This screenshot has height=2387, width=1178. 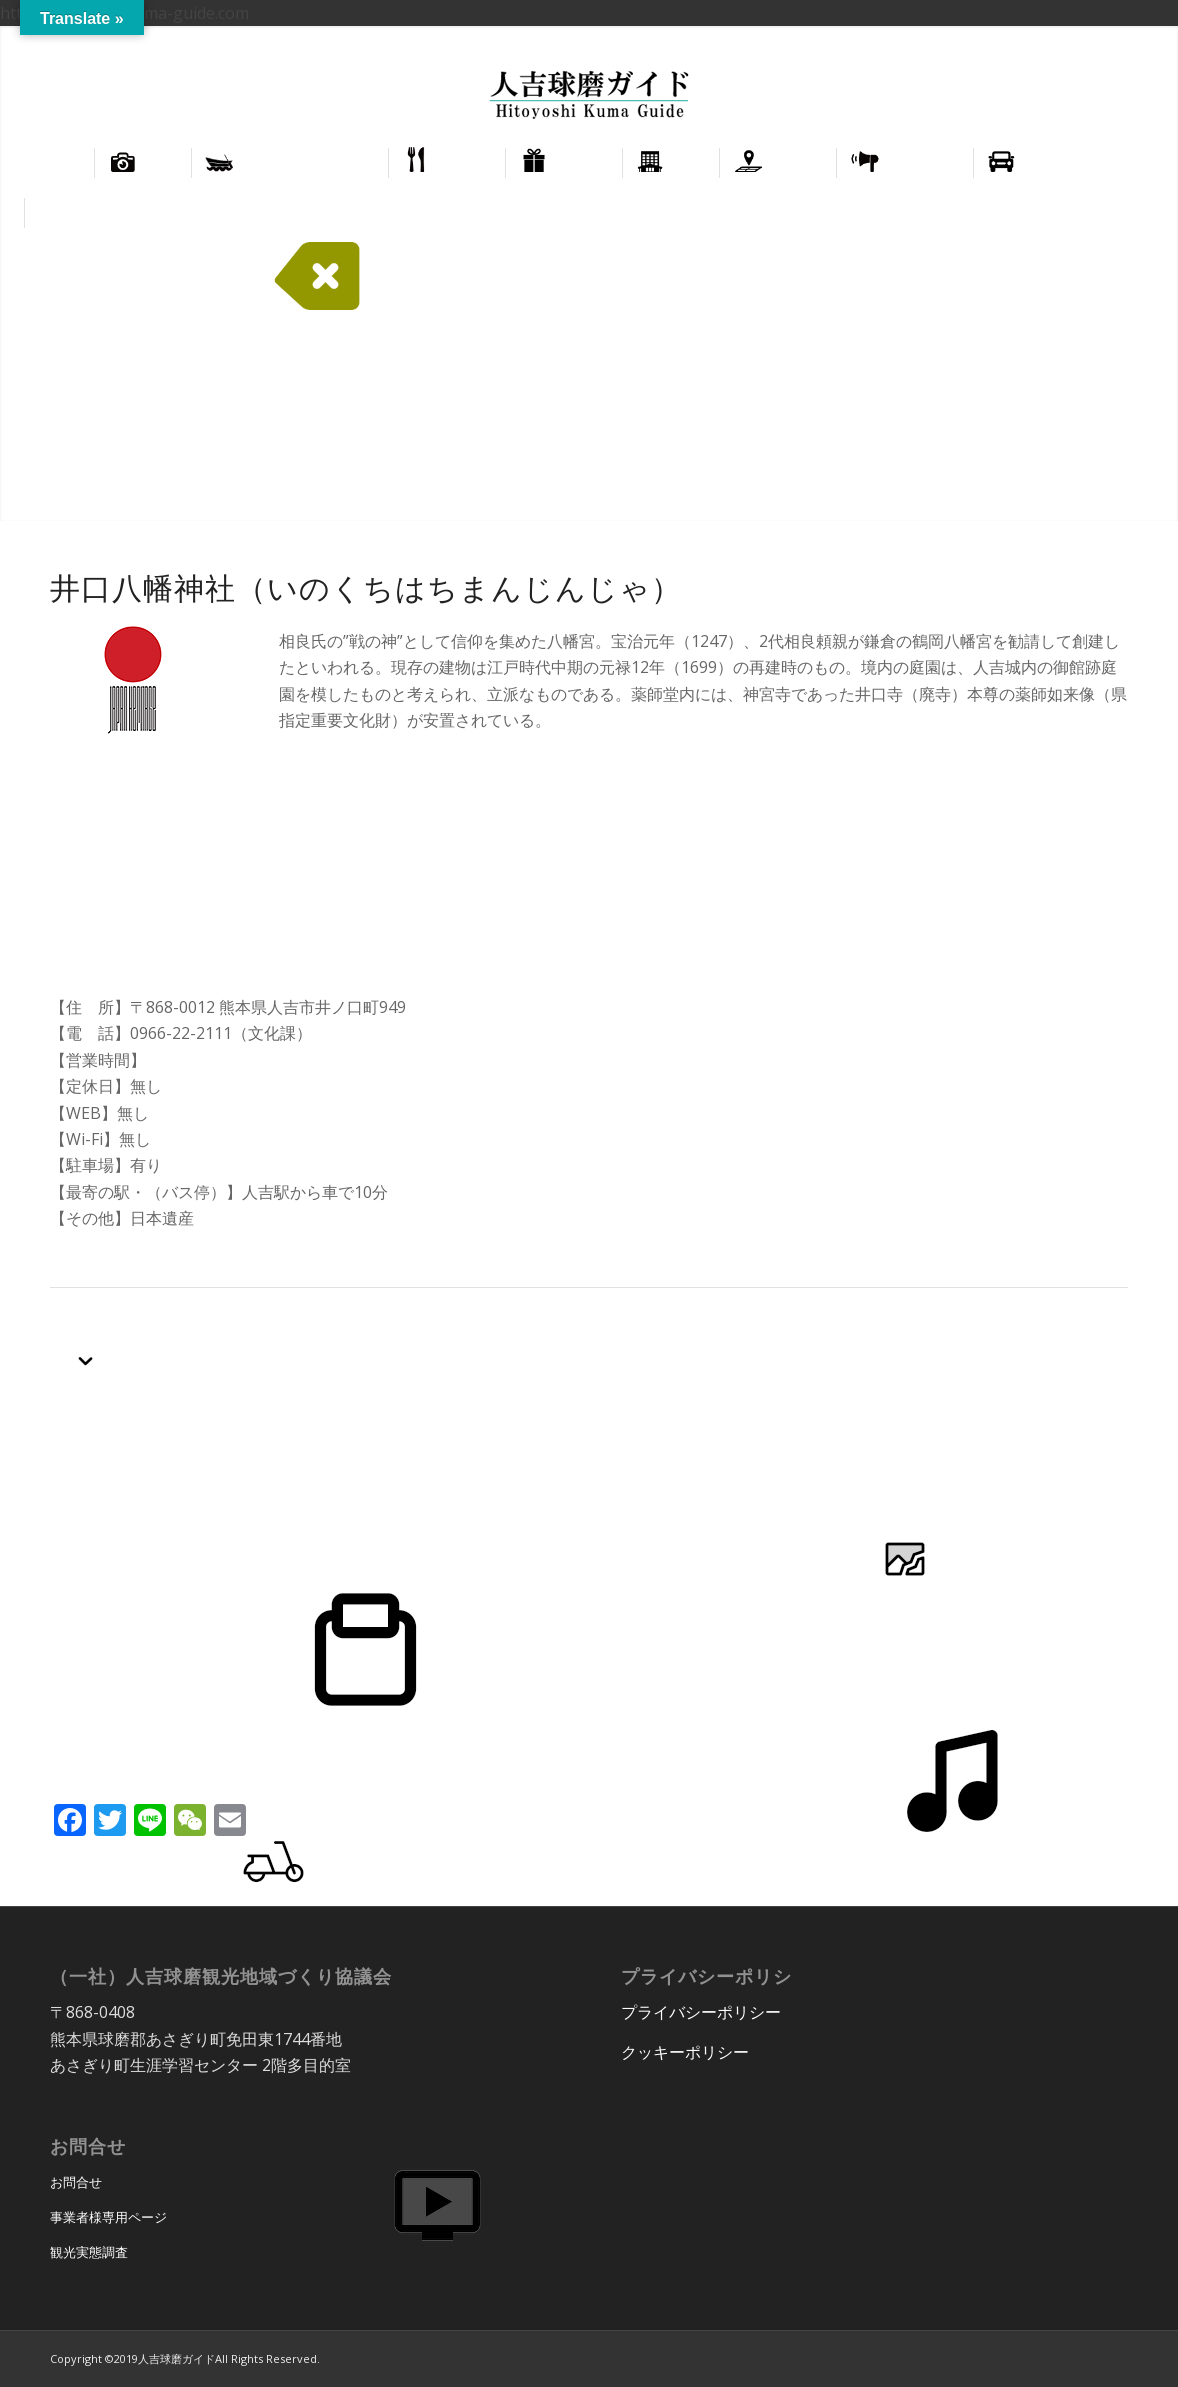 What do you see at coordinates (273, 1863) in the screenshot?
I see `select moped or scooter delivery option` at bounding box center [273, 1863].